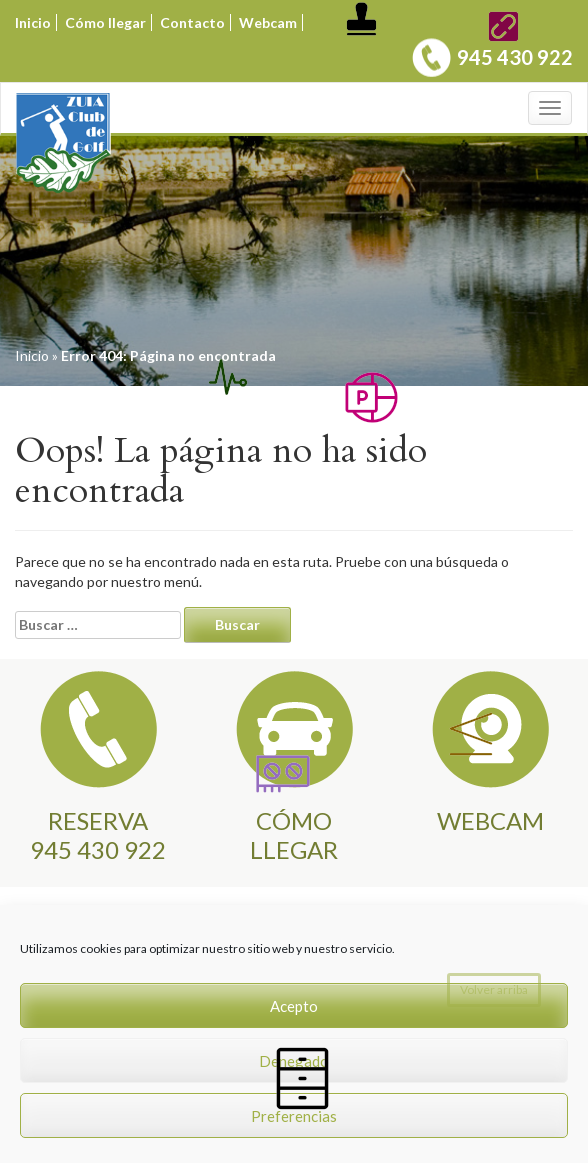  Describe the element at coordinates (370, 397) in the screenshot. I see `open Microsoft PowerPoint` at that location.